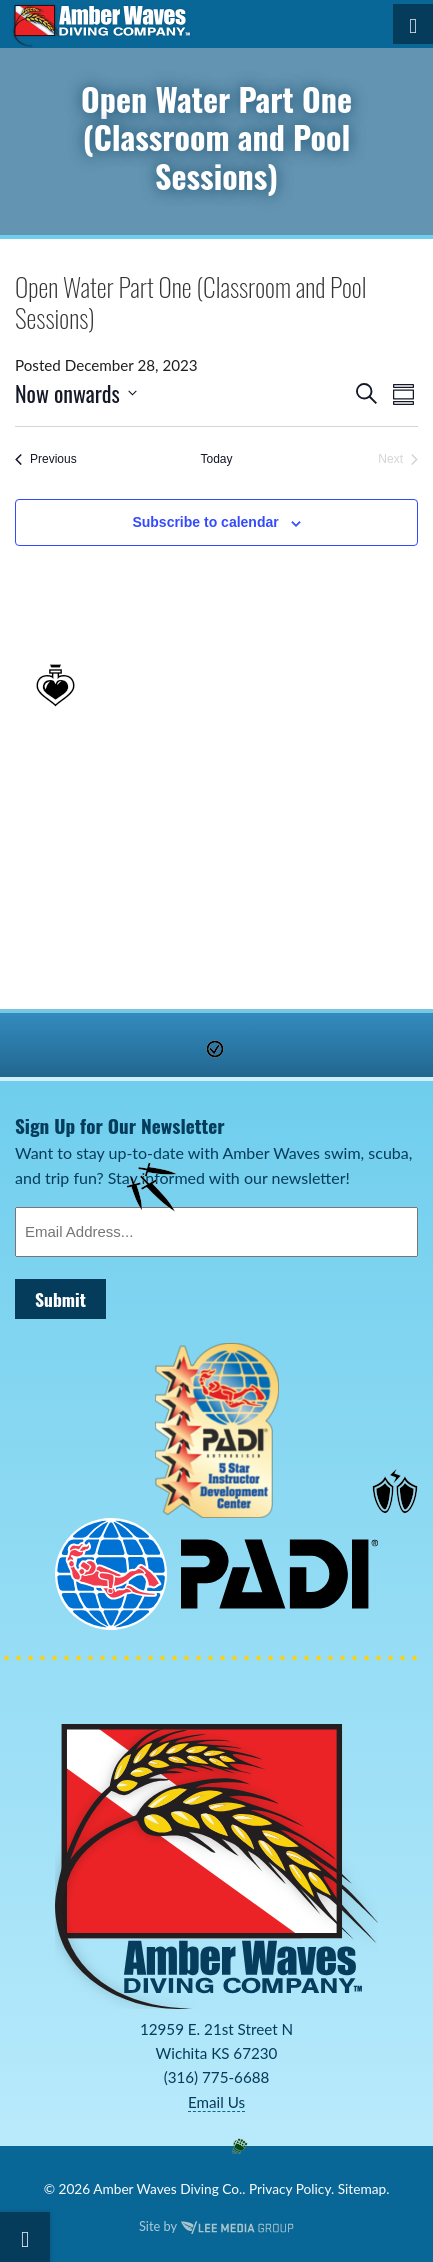 This screenshot has width=433, height=2262. I want to click on assassin or rogue character class icon, so click(151, 1188).